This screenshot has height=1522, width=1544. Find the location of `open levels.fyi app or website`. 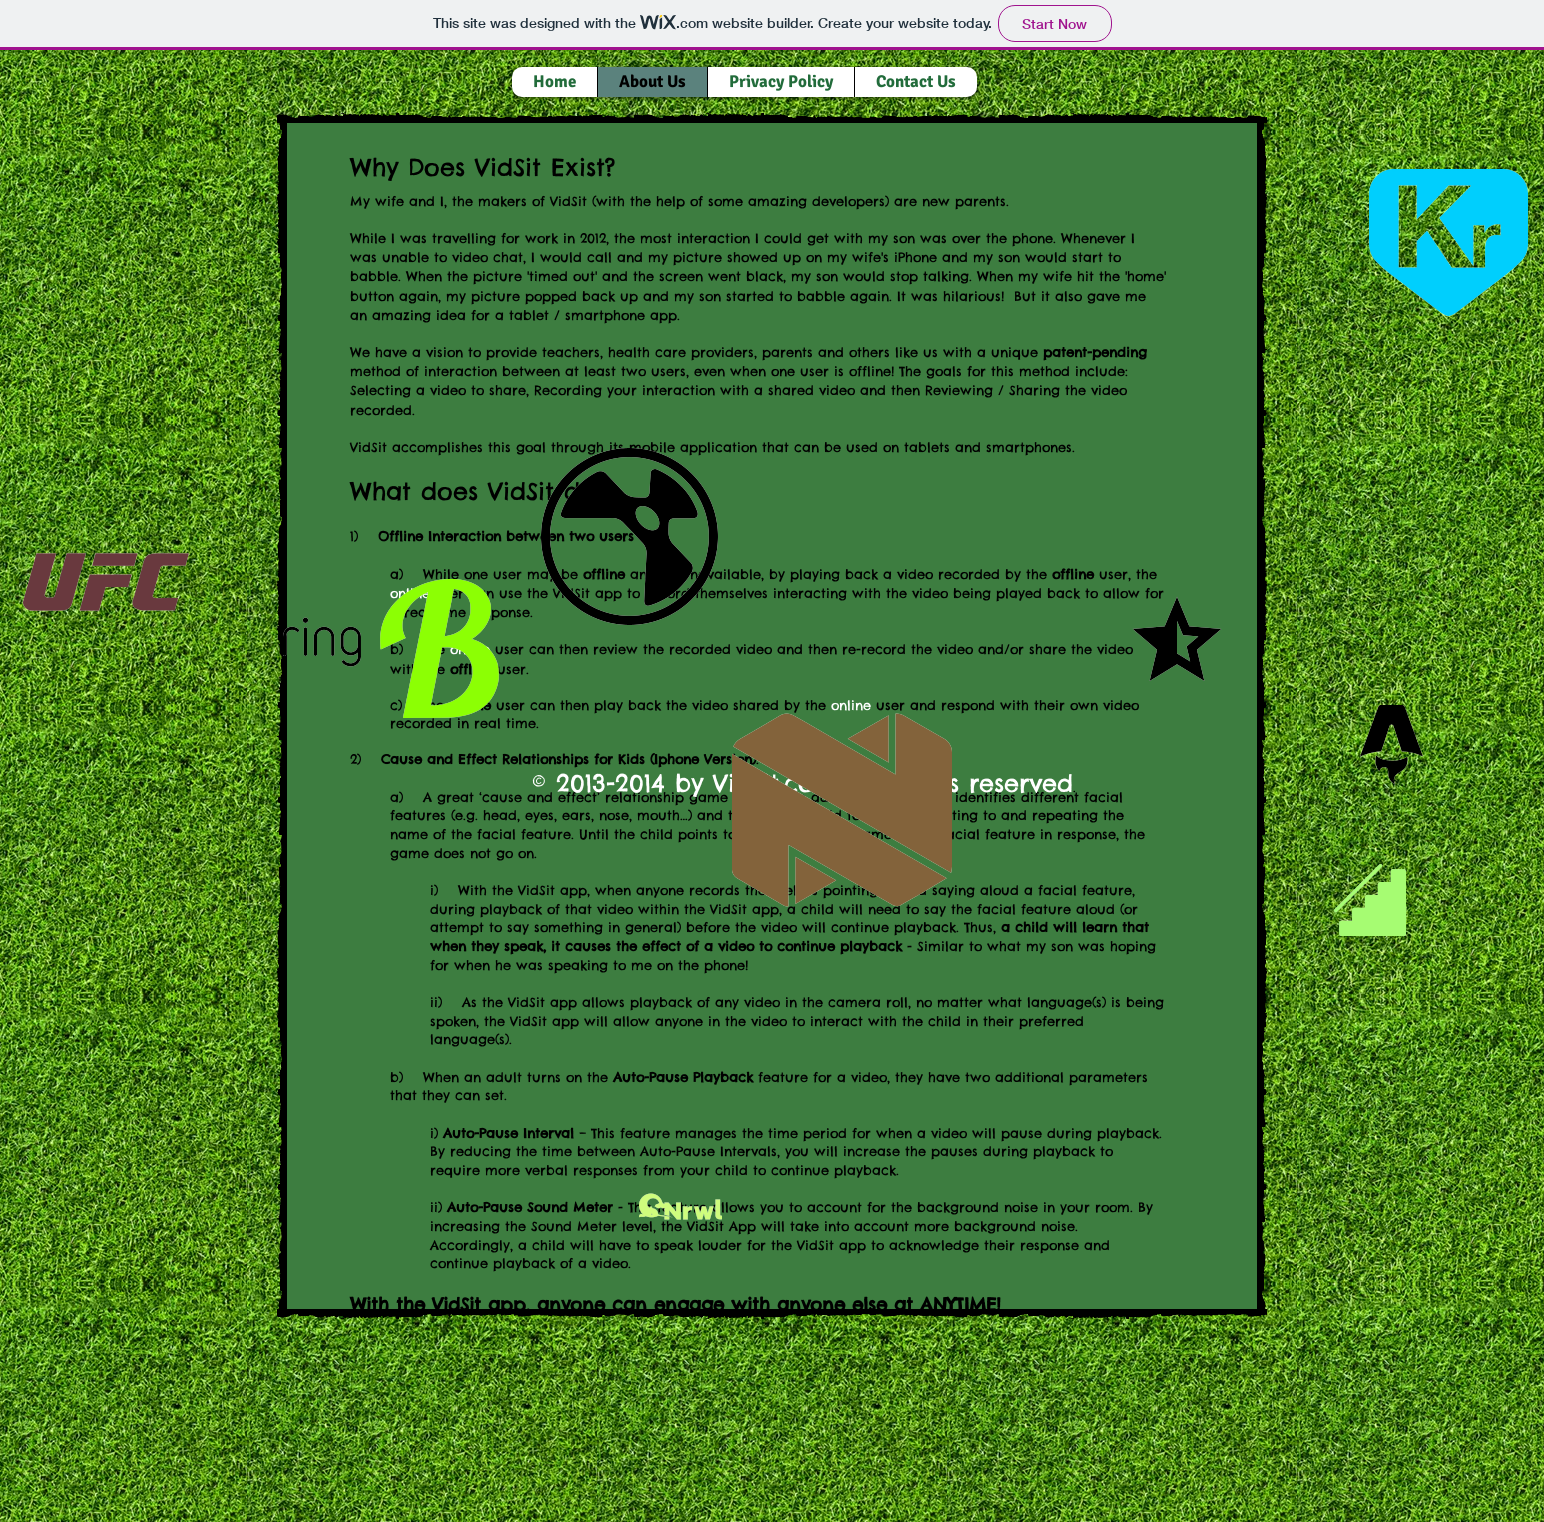

open levels.fyi app or website is located at coordinates (1370, 900).